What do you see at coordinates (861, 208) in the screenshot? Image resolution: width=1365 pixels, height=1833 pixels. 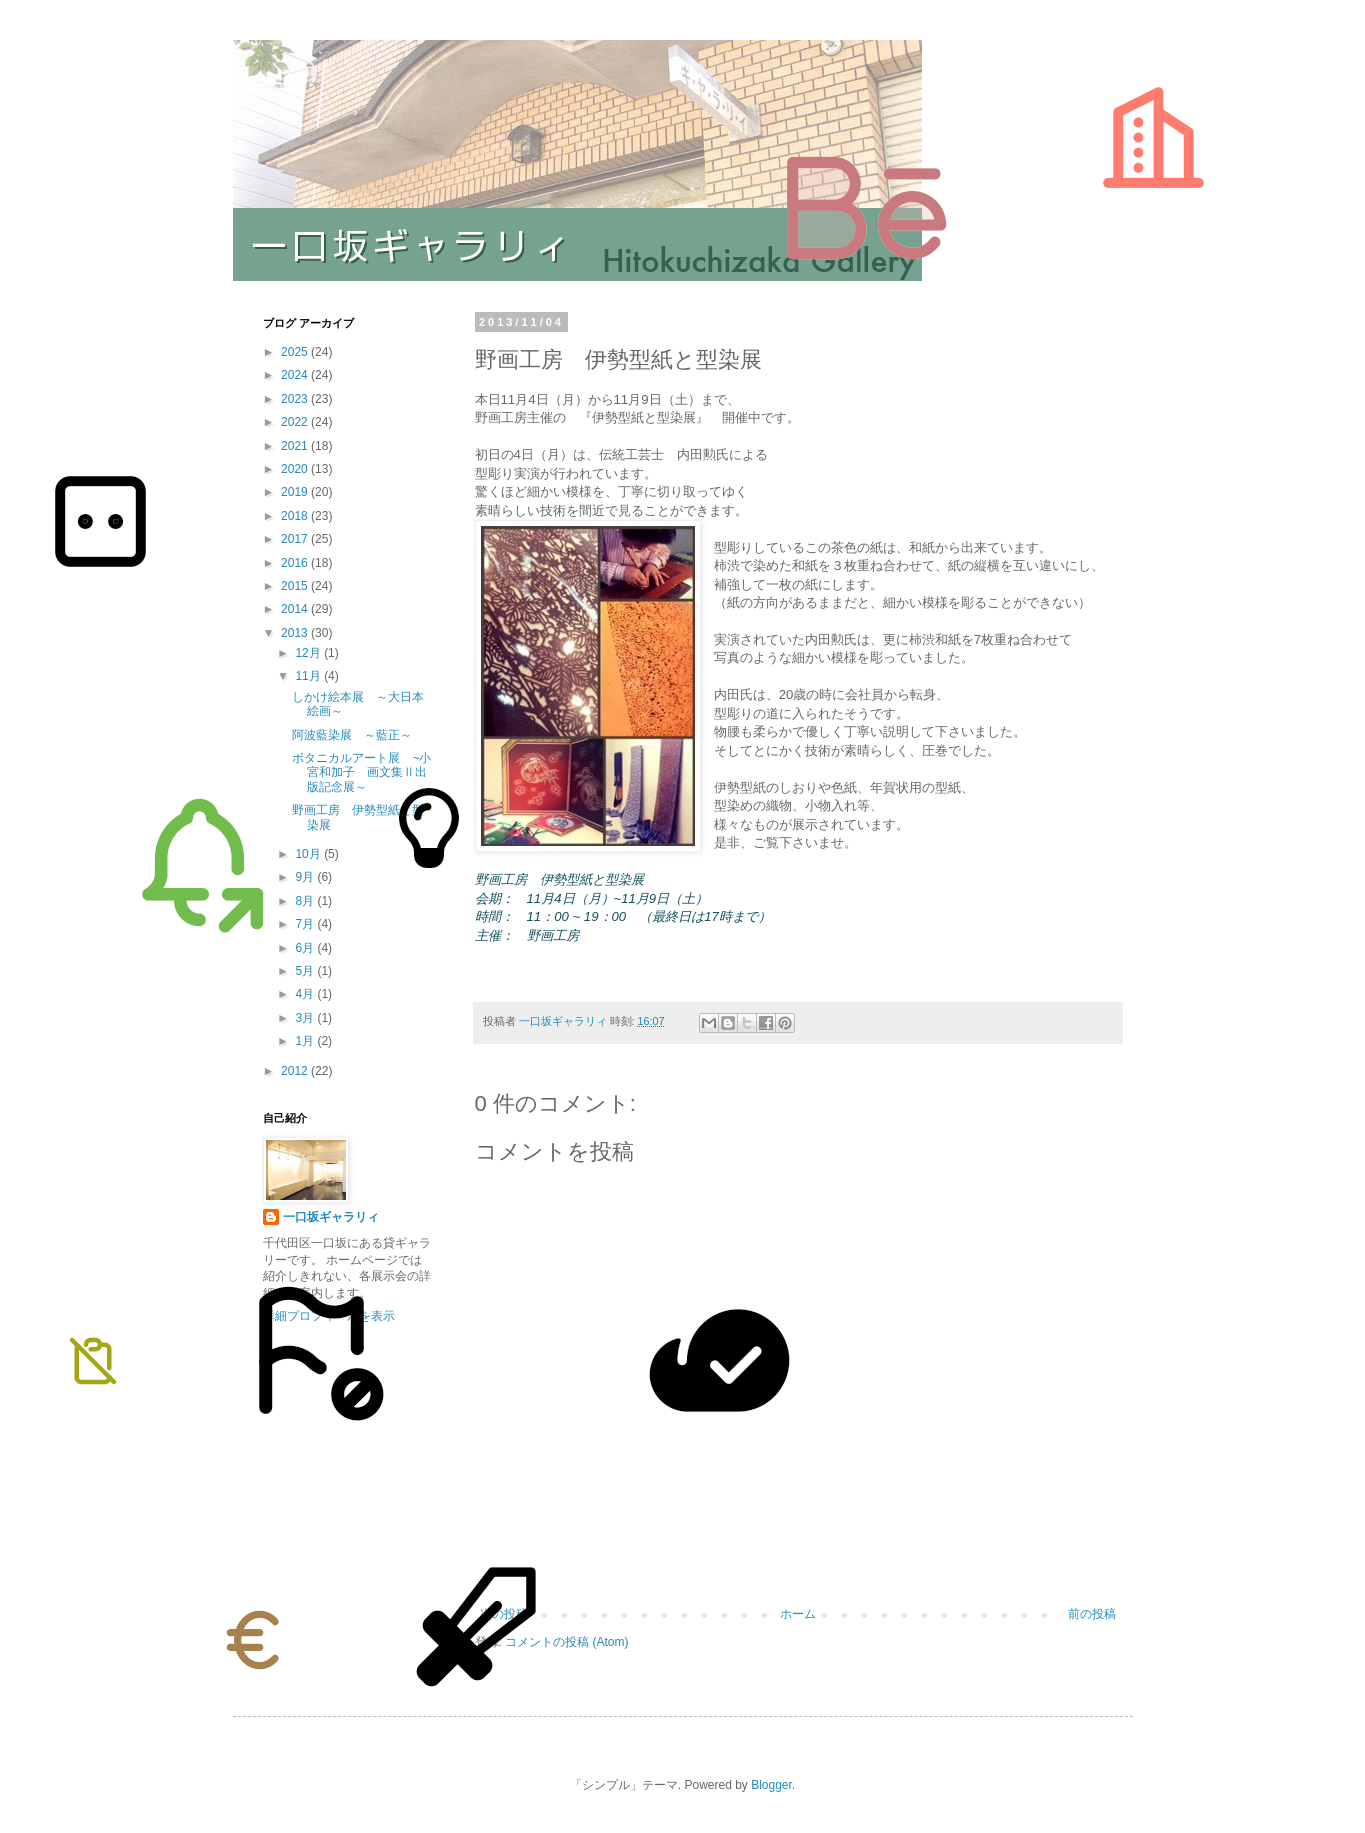 I see `link to behance portfolio` at bounding box center [861, 208].